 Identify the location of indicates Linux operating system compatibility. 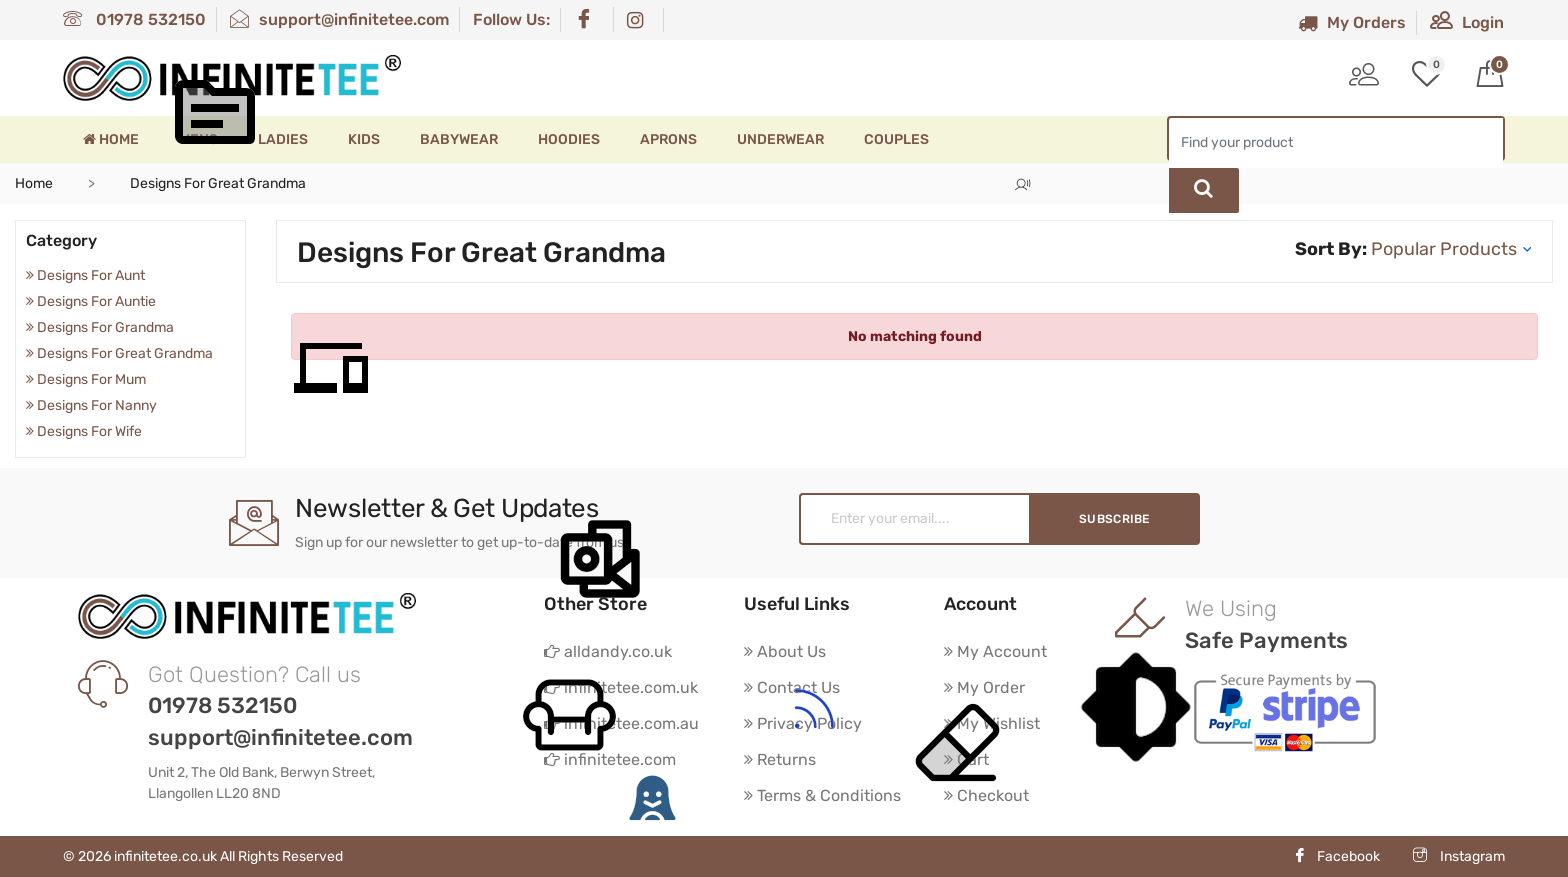
(652, 800).